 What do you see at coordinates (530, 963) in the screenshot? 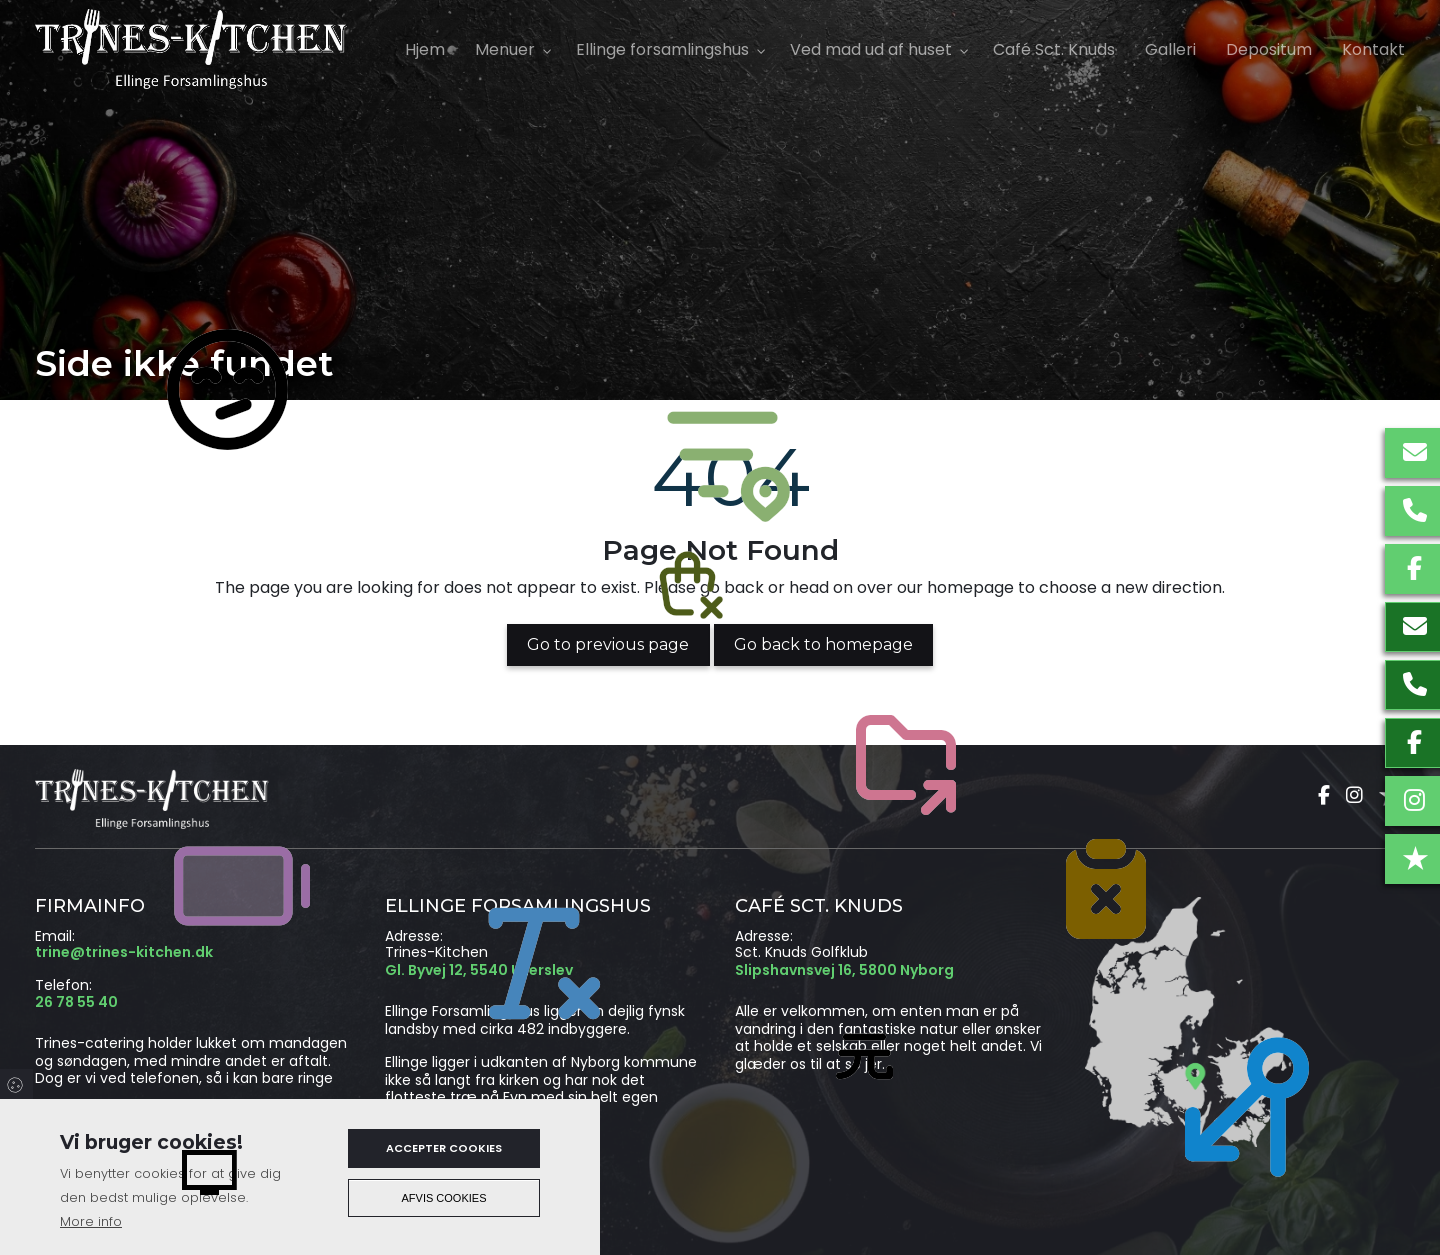
I see `clear text formatting` at bounding box center [530, 963].